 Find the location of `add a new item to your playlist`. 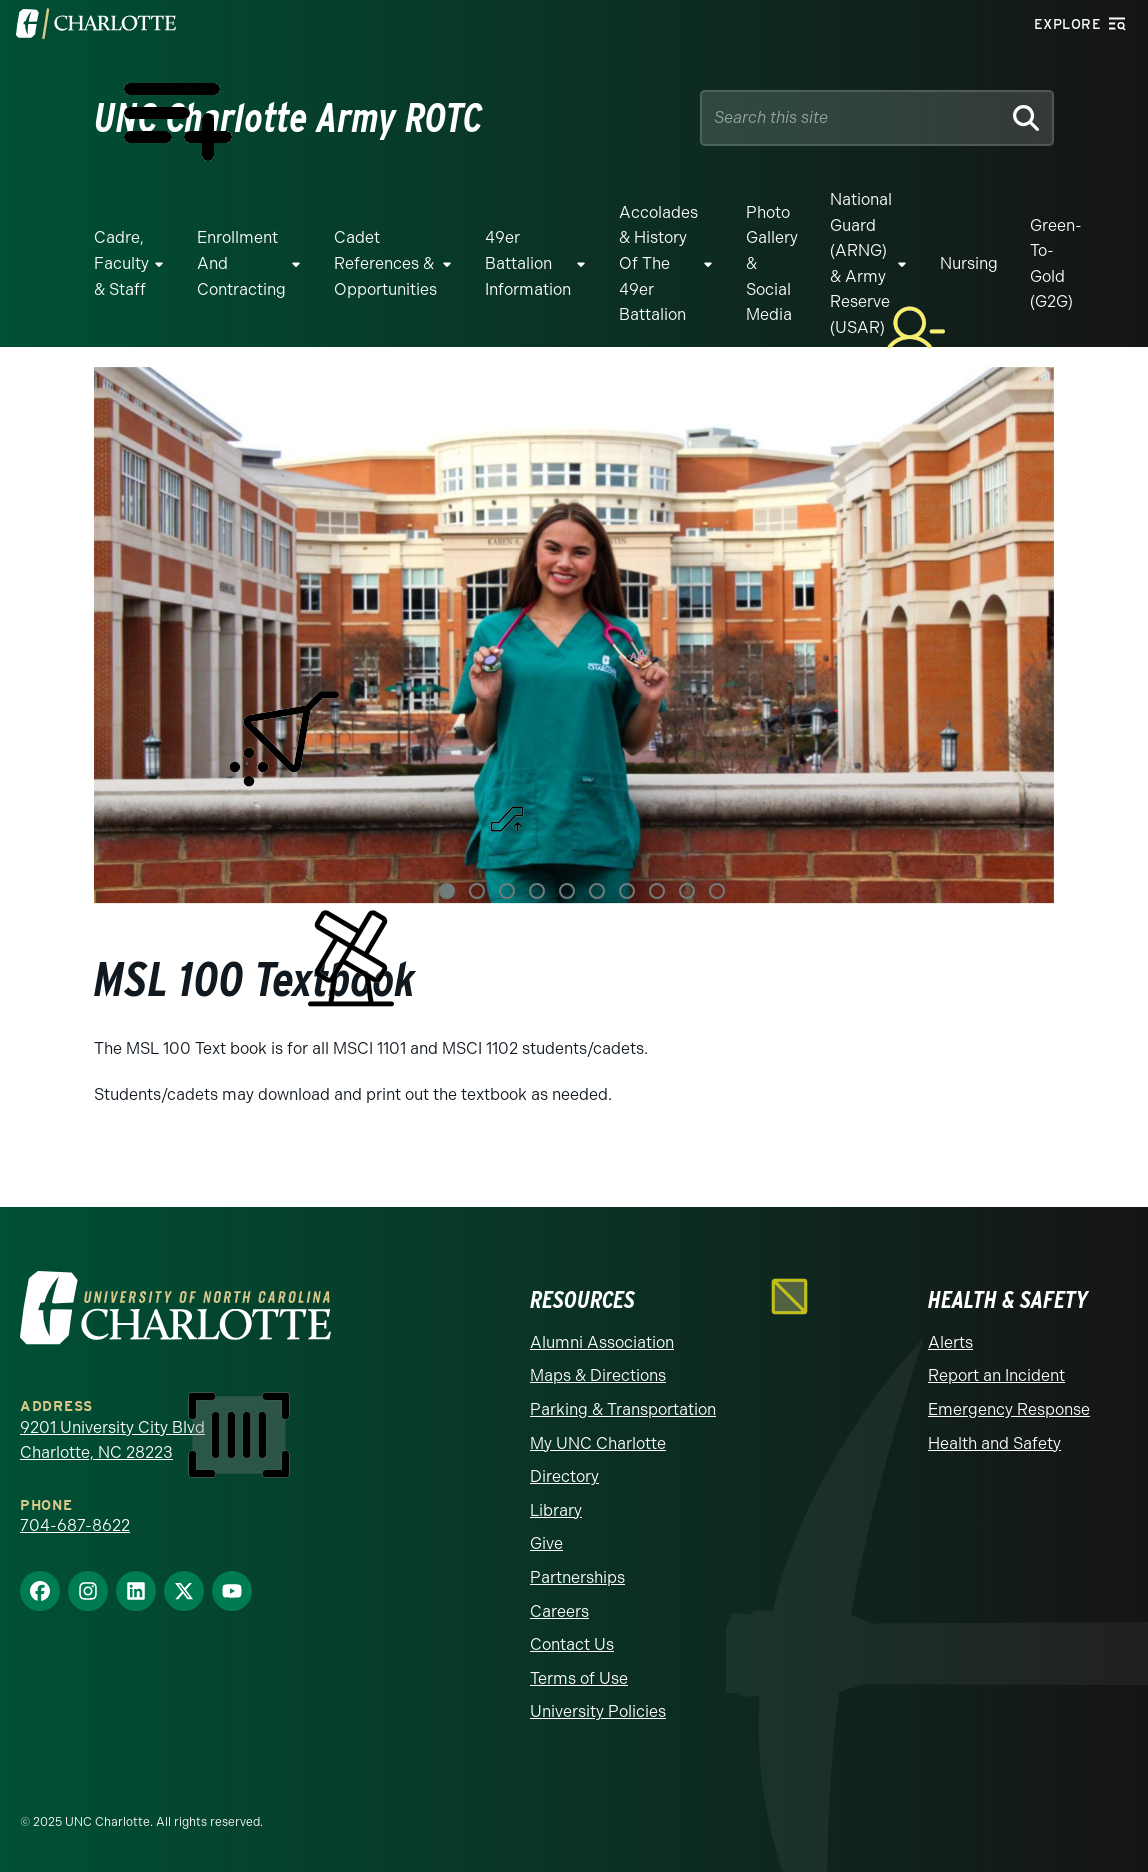

add a new item to your playlist is located at coordinates (172, 113).